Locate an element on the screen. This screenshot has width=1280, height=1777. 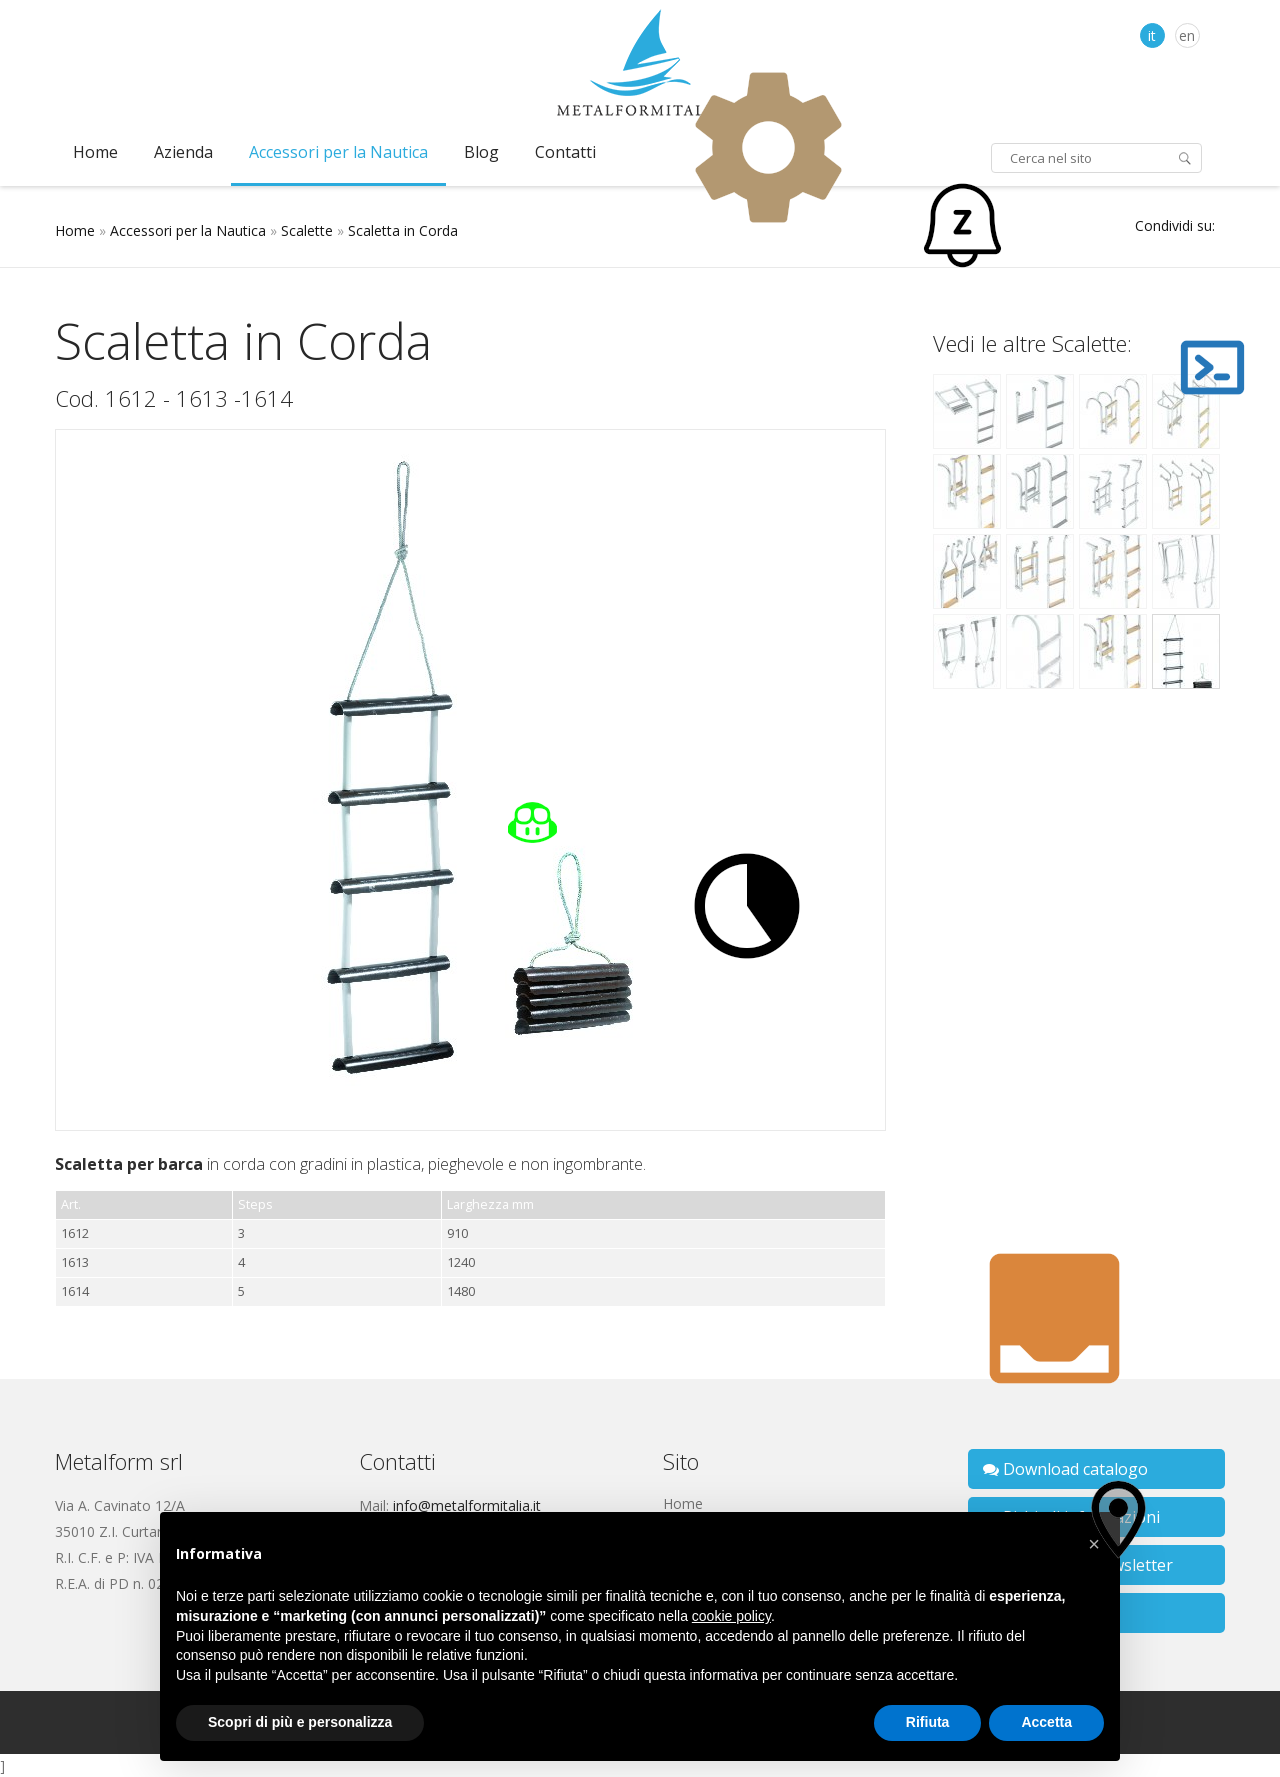
snooze notifications is located at coordinates (962, 225).